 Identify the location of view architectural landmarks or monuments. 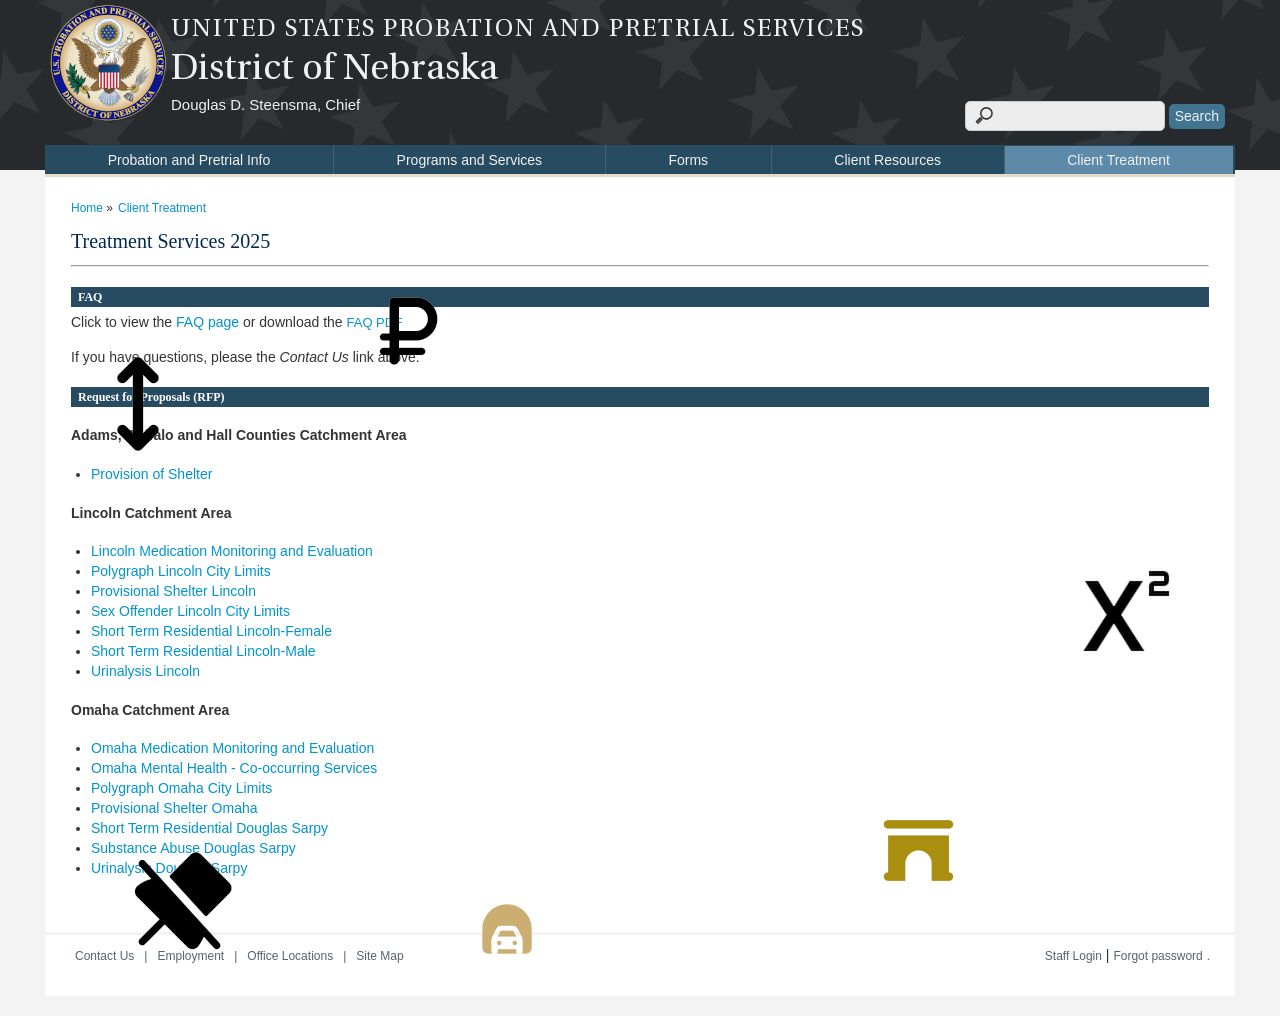
(918, 850).